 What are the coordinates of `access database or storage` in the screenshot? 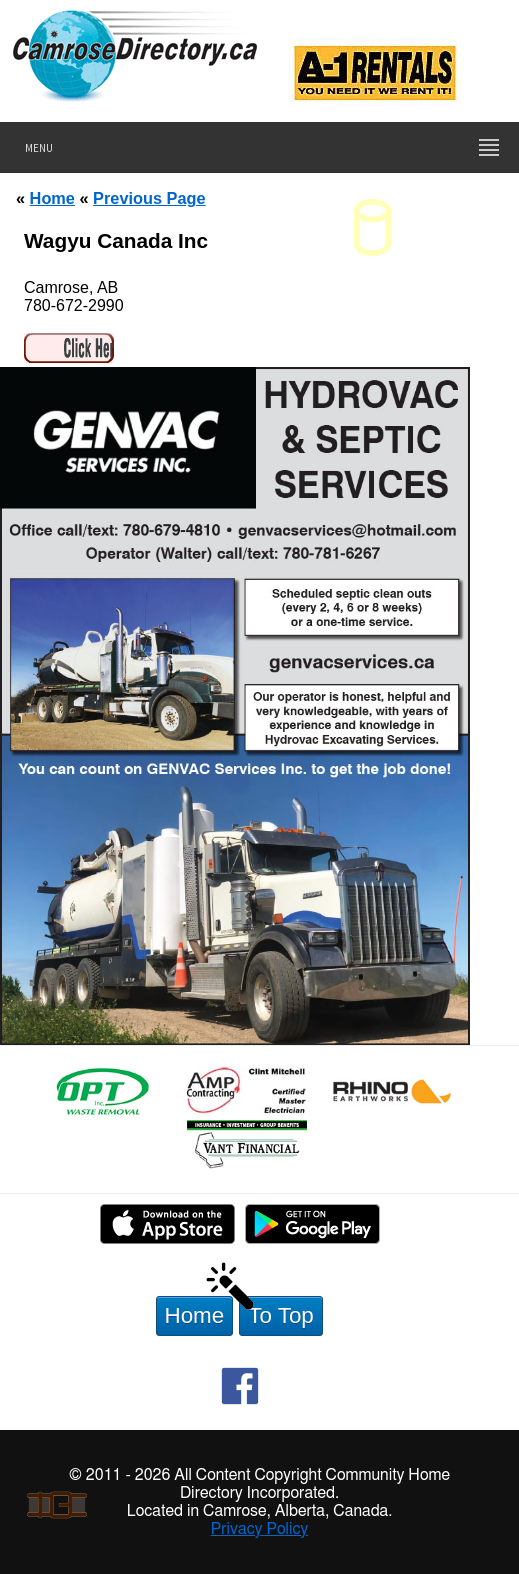 It's located at (372, 227).